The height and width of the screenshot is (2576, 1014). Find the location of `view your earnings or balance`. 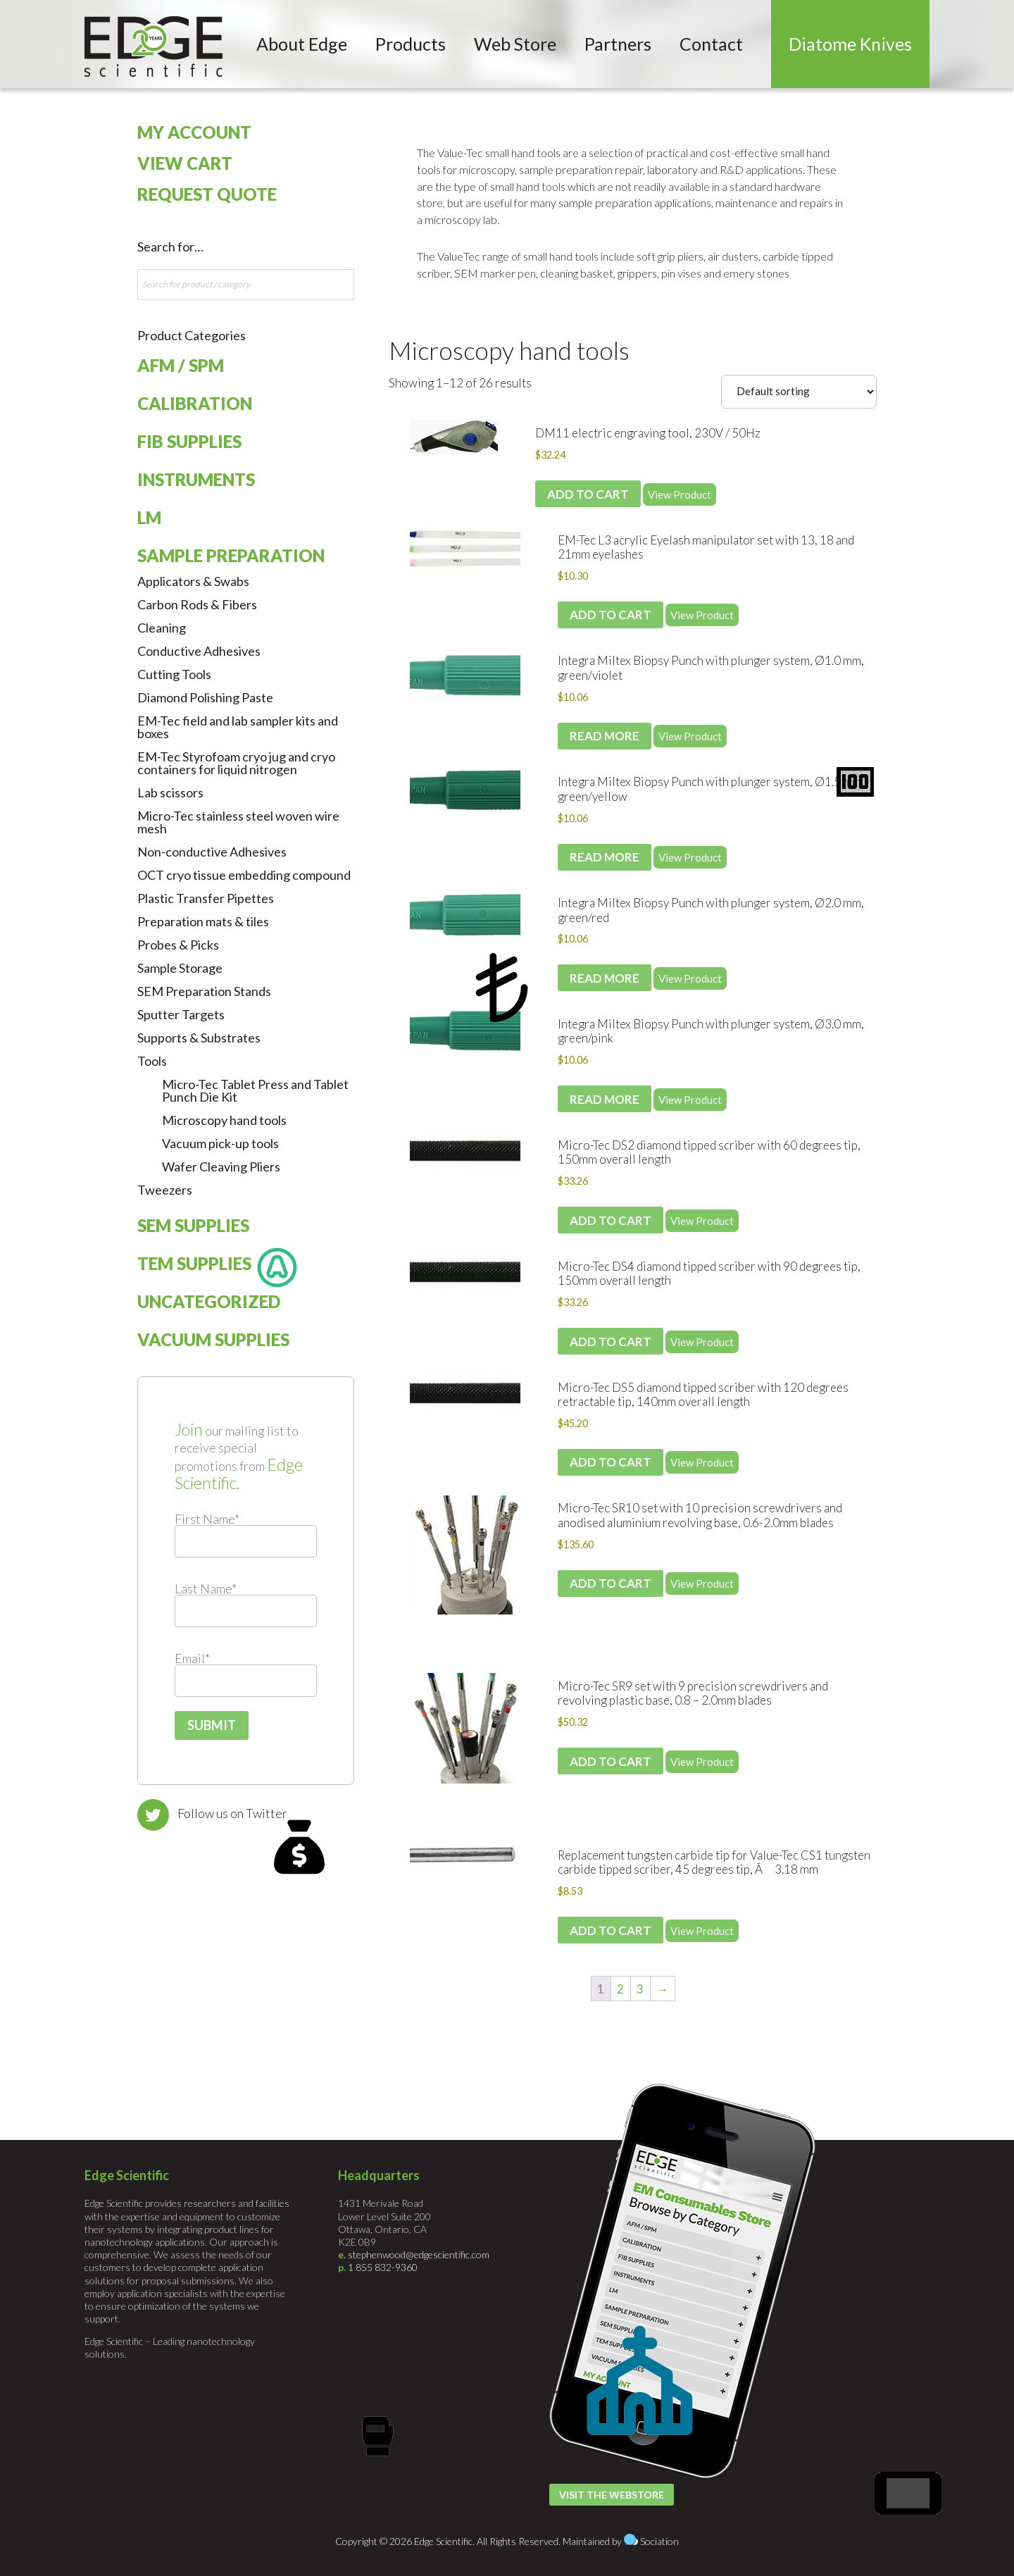

view your earnings or balance is located at coordinates (299, 1847).